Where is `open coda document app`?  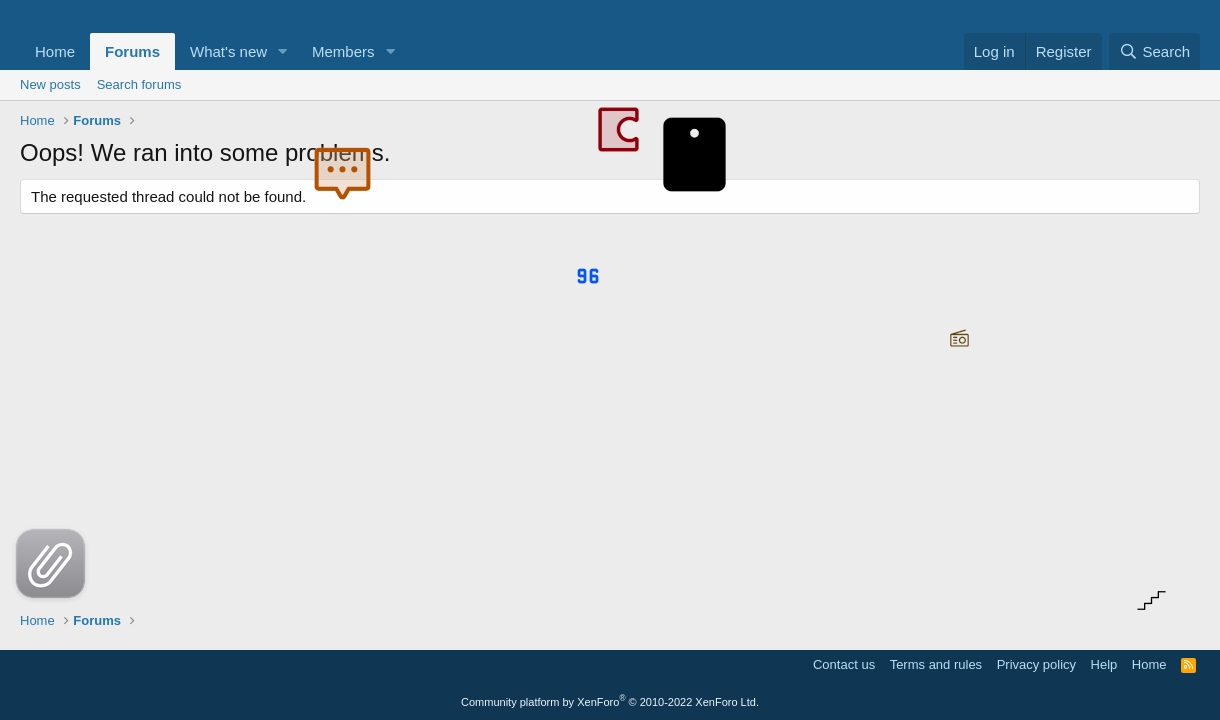
open coda document app is located at coordinates (618, 129).